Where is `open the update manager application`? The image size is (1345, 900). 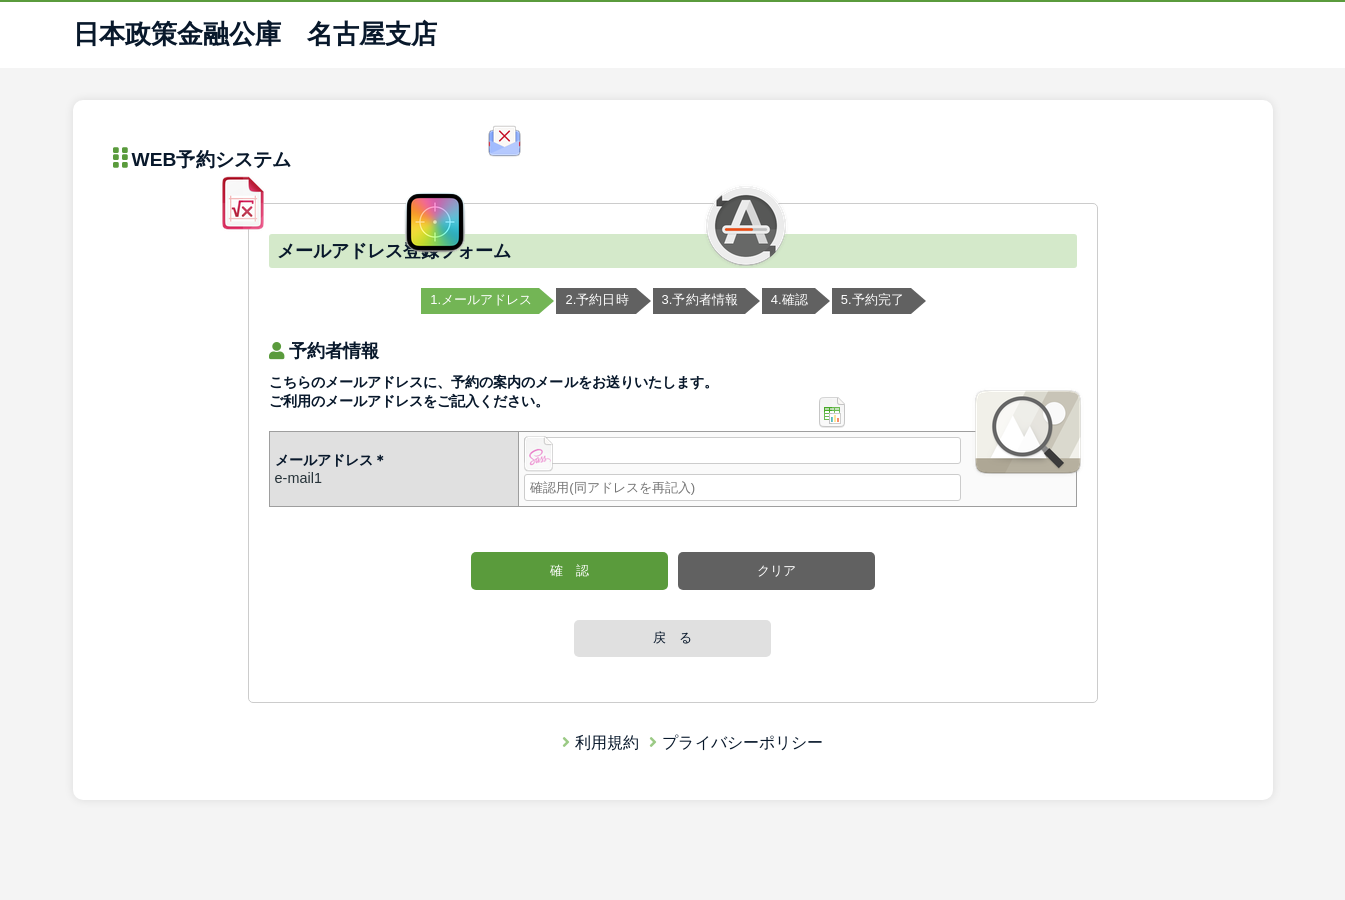
open the update manager application is located at coordinates (746, 226).